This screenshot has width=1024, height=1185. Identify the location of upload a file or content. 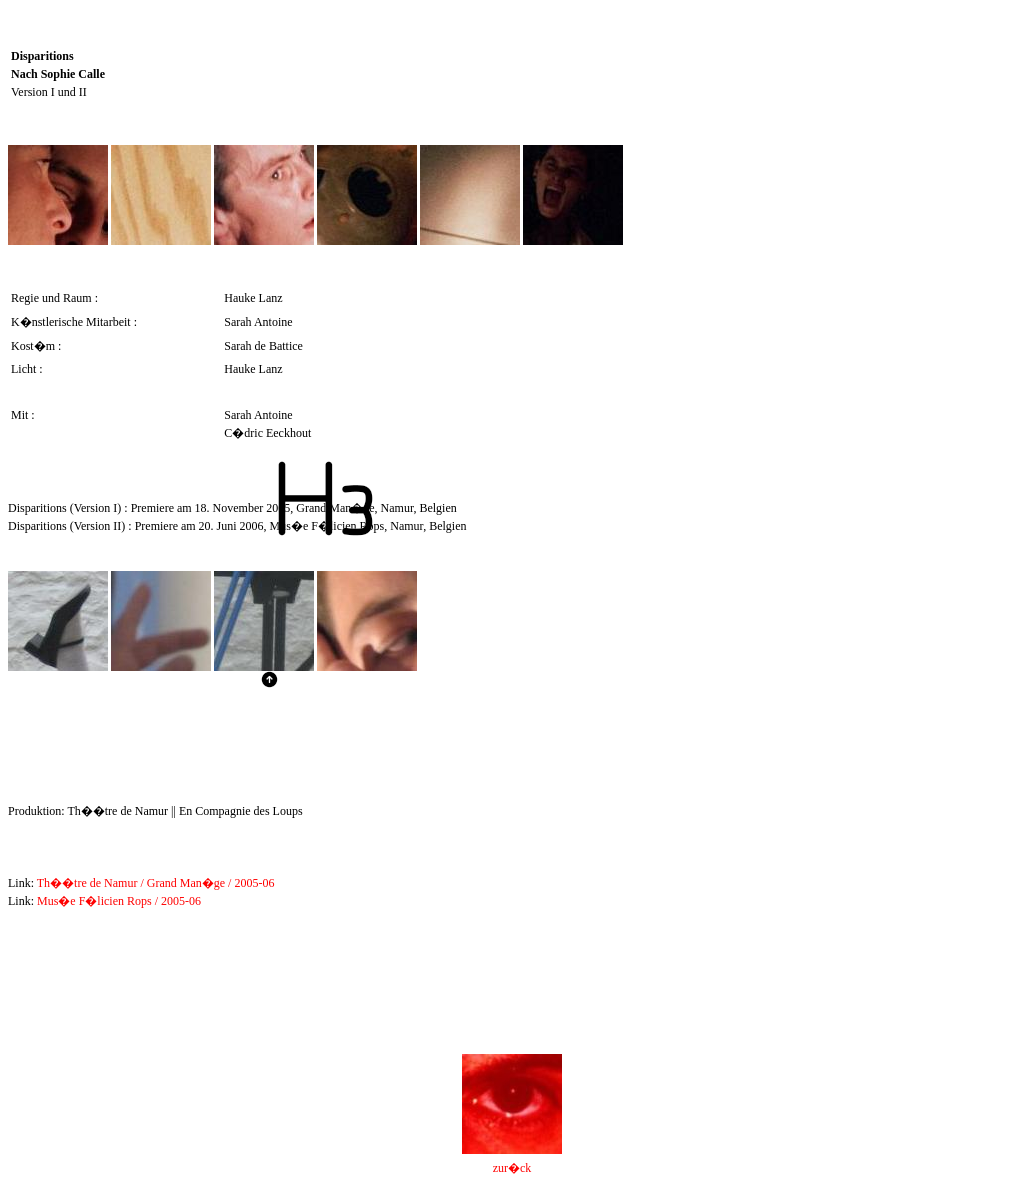
(269, 679).